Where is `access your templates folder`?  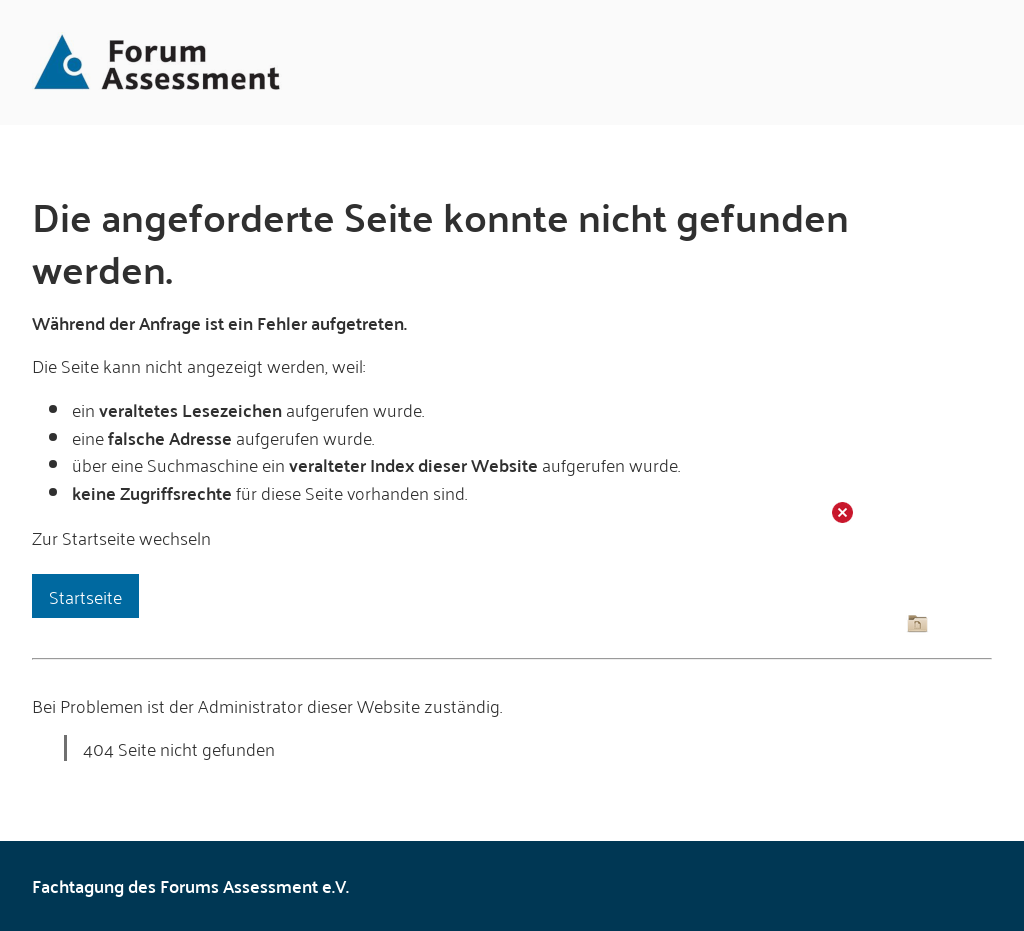
access your templates folder is located at coordinates (917, 624).